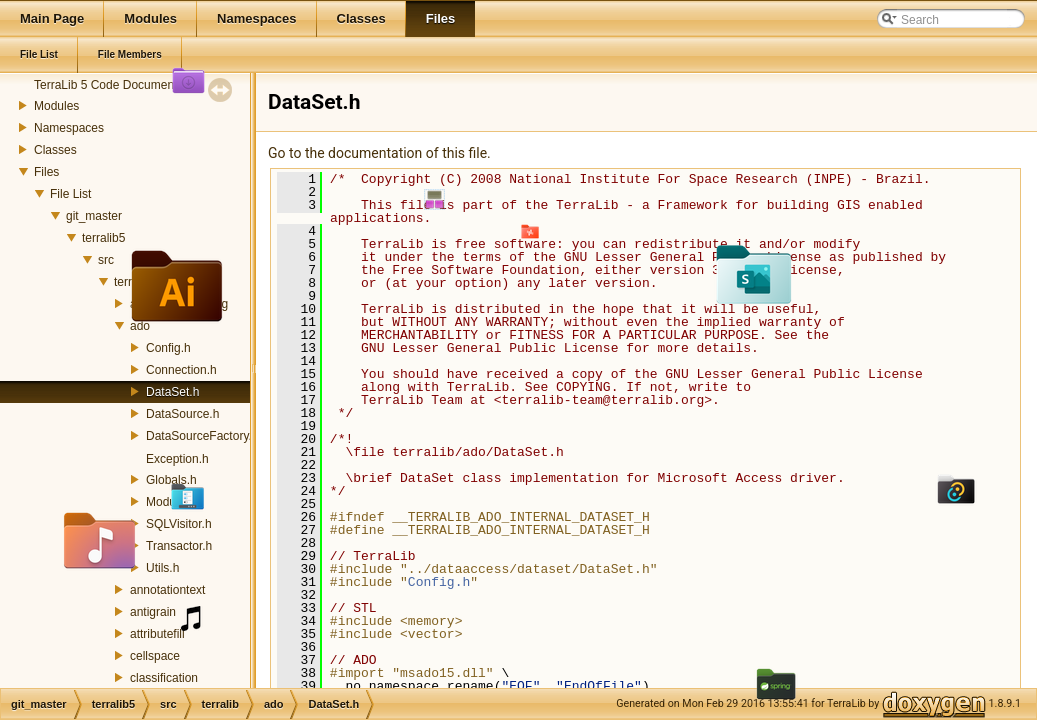 This screenshot has width=1037, height=720. I want to click on open Wondershare EdrawInfo project files, so click(530, 232).